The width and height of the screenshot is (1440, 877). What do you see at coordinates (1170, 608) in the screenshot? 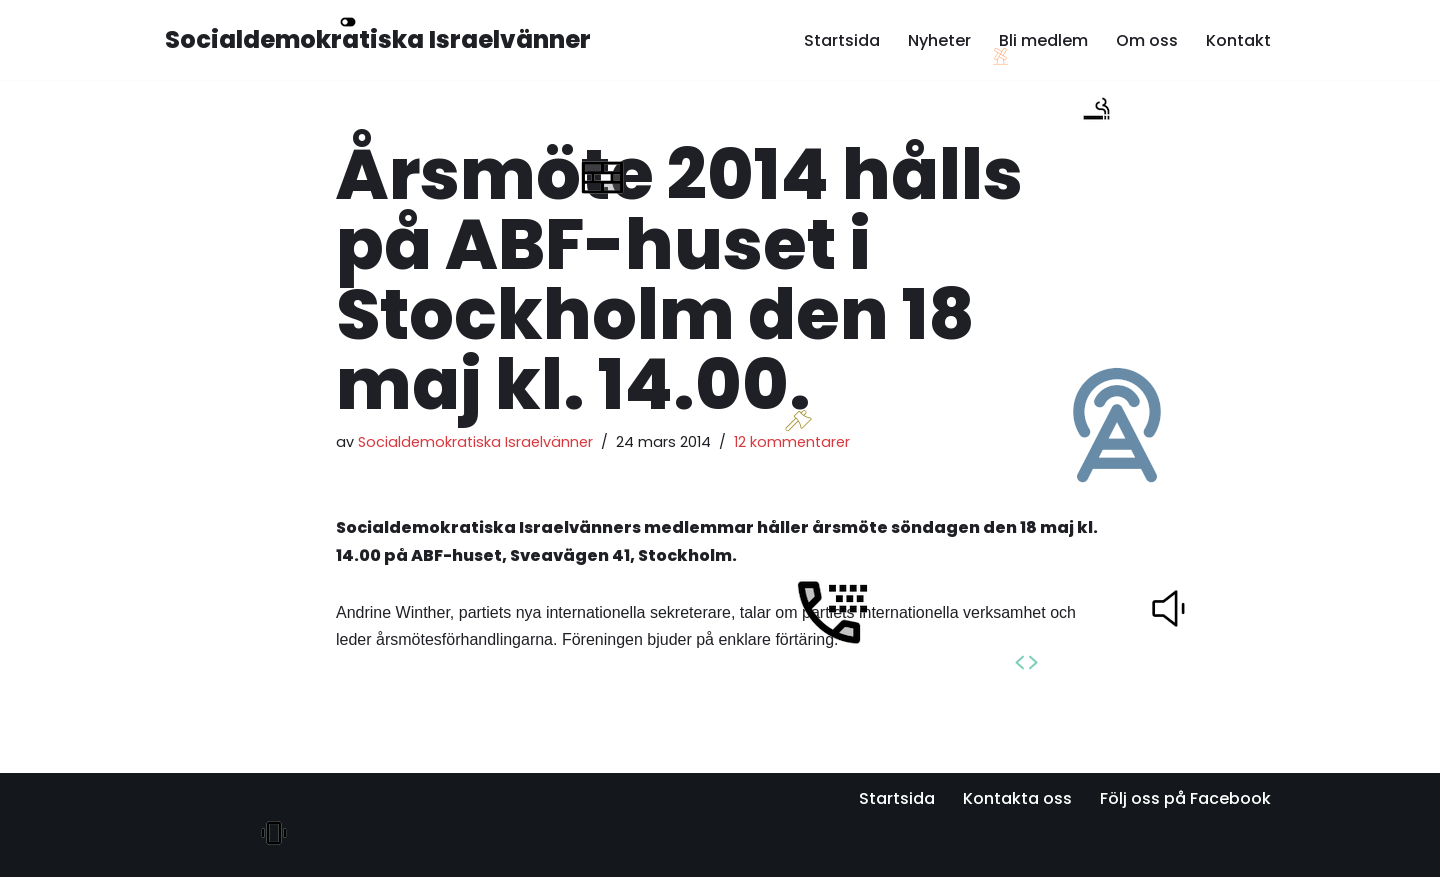
I see `volume set to low level` at bounding box center [1170, 608].